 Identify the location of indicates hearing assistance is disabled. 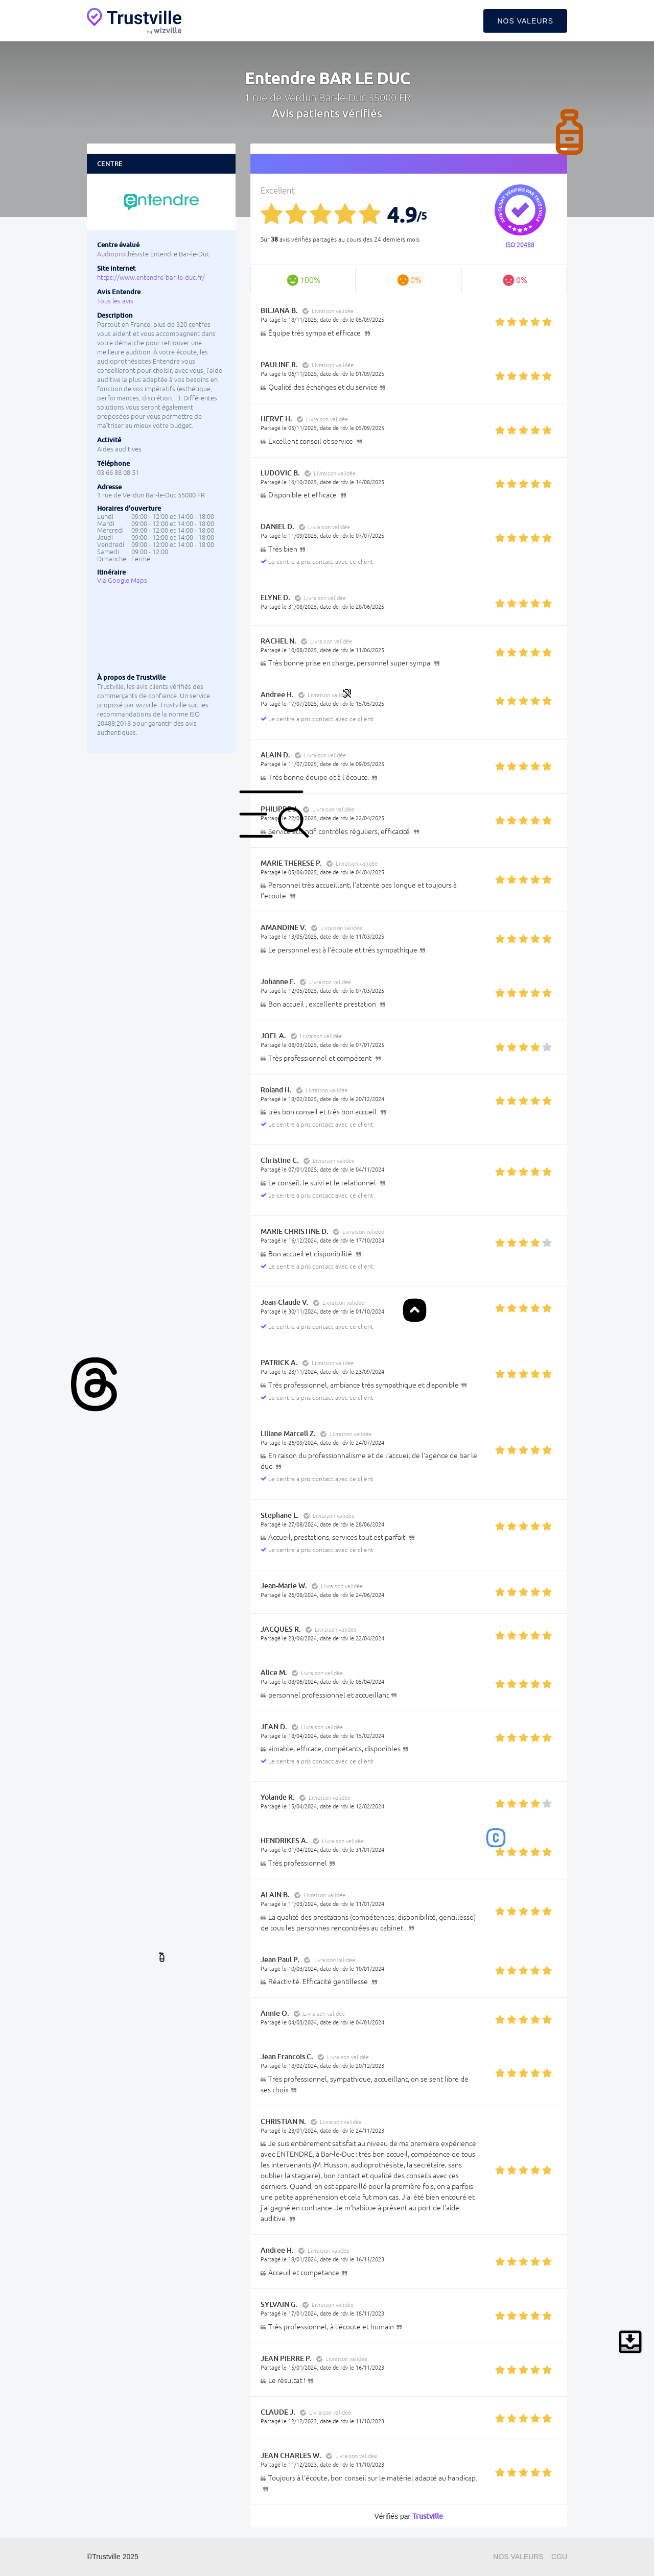
(347, 693).